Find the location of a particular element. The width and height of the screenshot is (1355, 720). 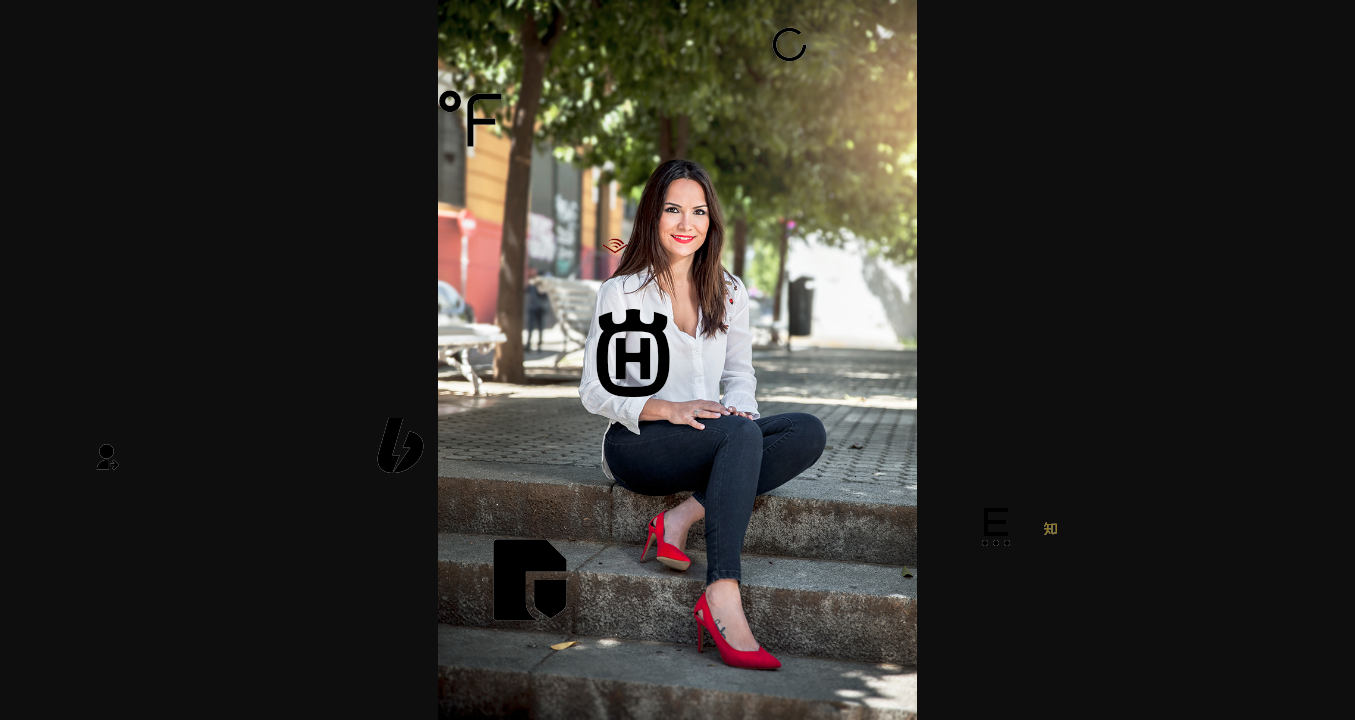

apply emphasis formatting to selected text is located at coordinates (996, 526).